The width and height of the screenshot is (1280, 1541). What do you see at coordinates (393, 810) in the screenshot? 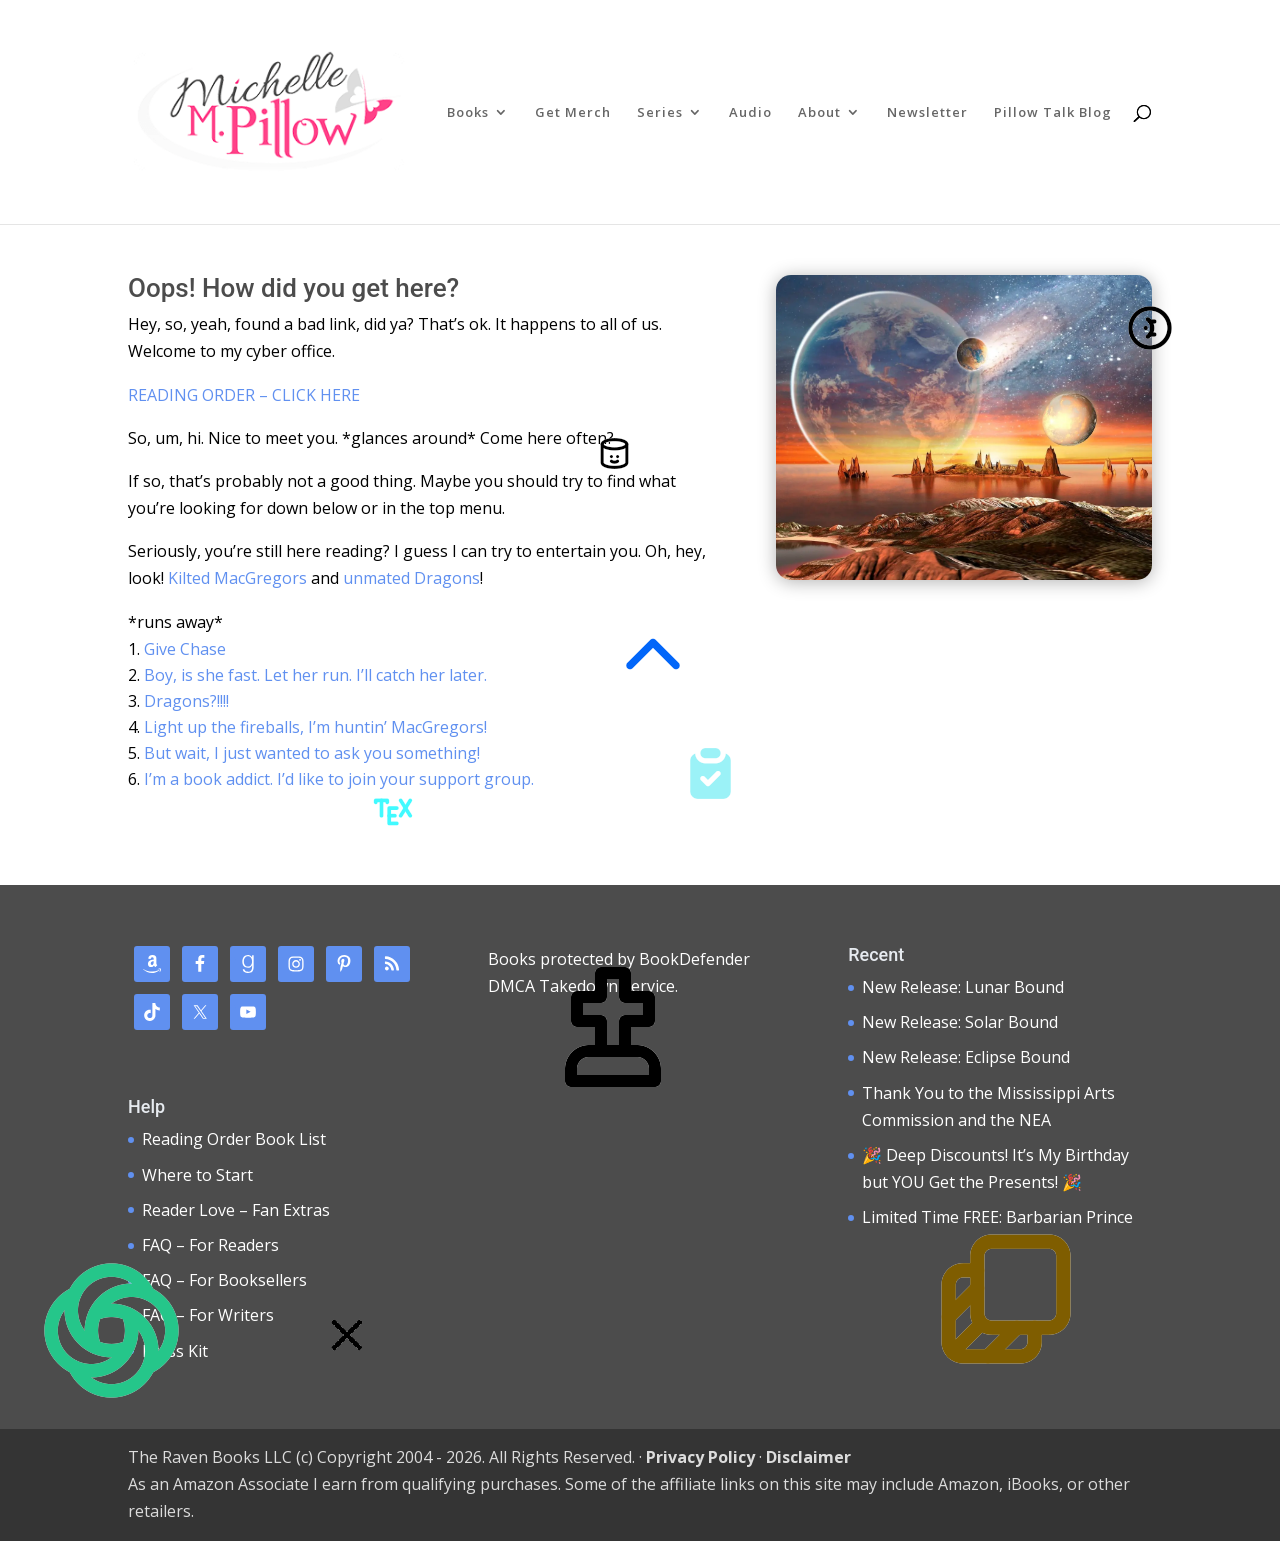
I see `format document using TeX typesetting` at bounding box center [393, 810].